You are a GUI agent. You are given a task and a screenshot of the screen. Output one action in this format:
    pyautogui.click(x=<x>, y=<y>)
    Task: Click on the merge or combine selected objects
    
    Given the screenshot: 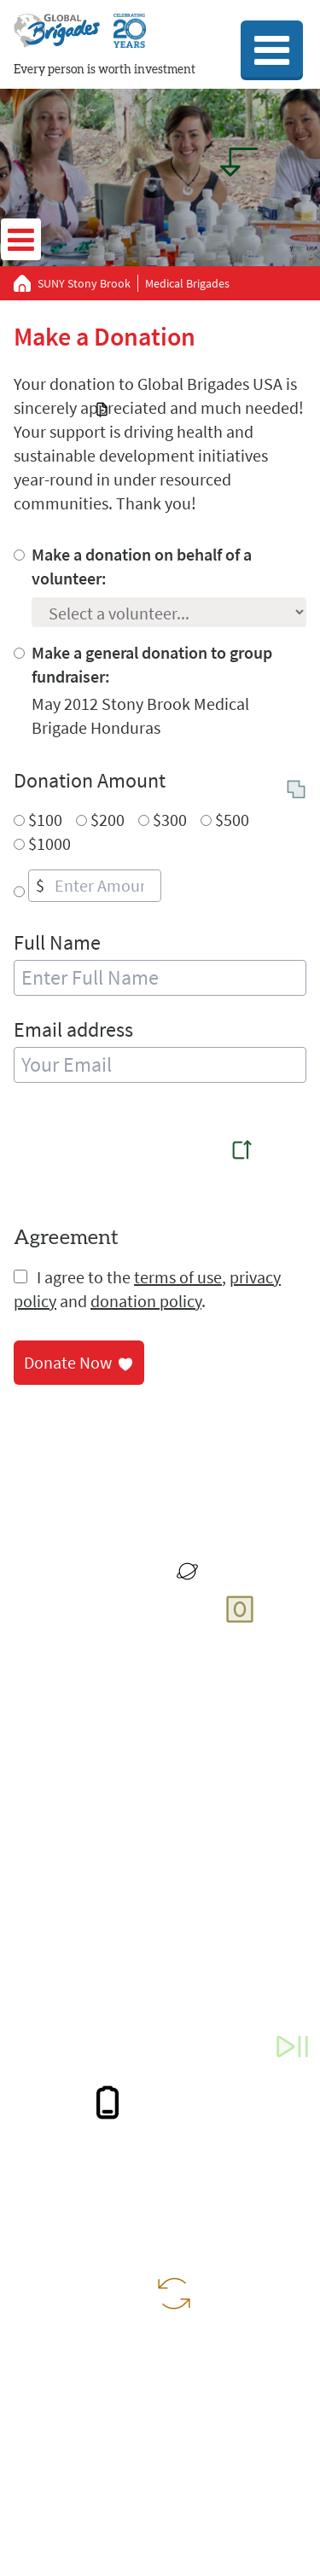 What is the action you would take?
    pyautogui.click(x=296, y=789)
    